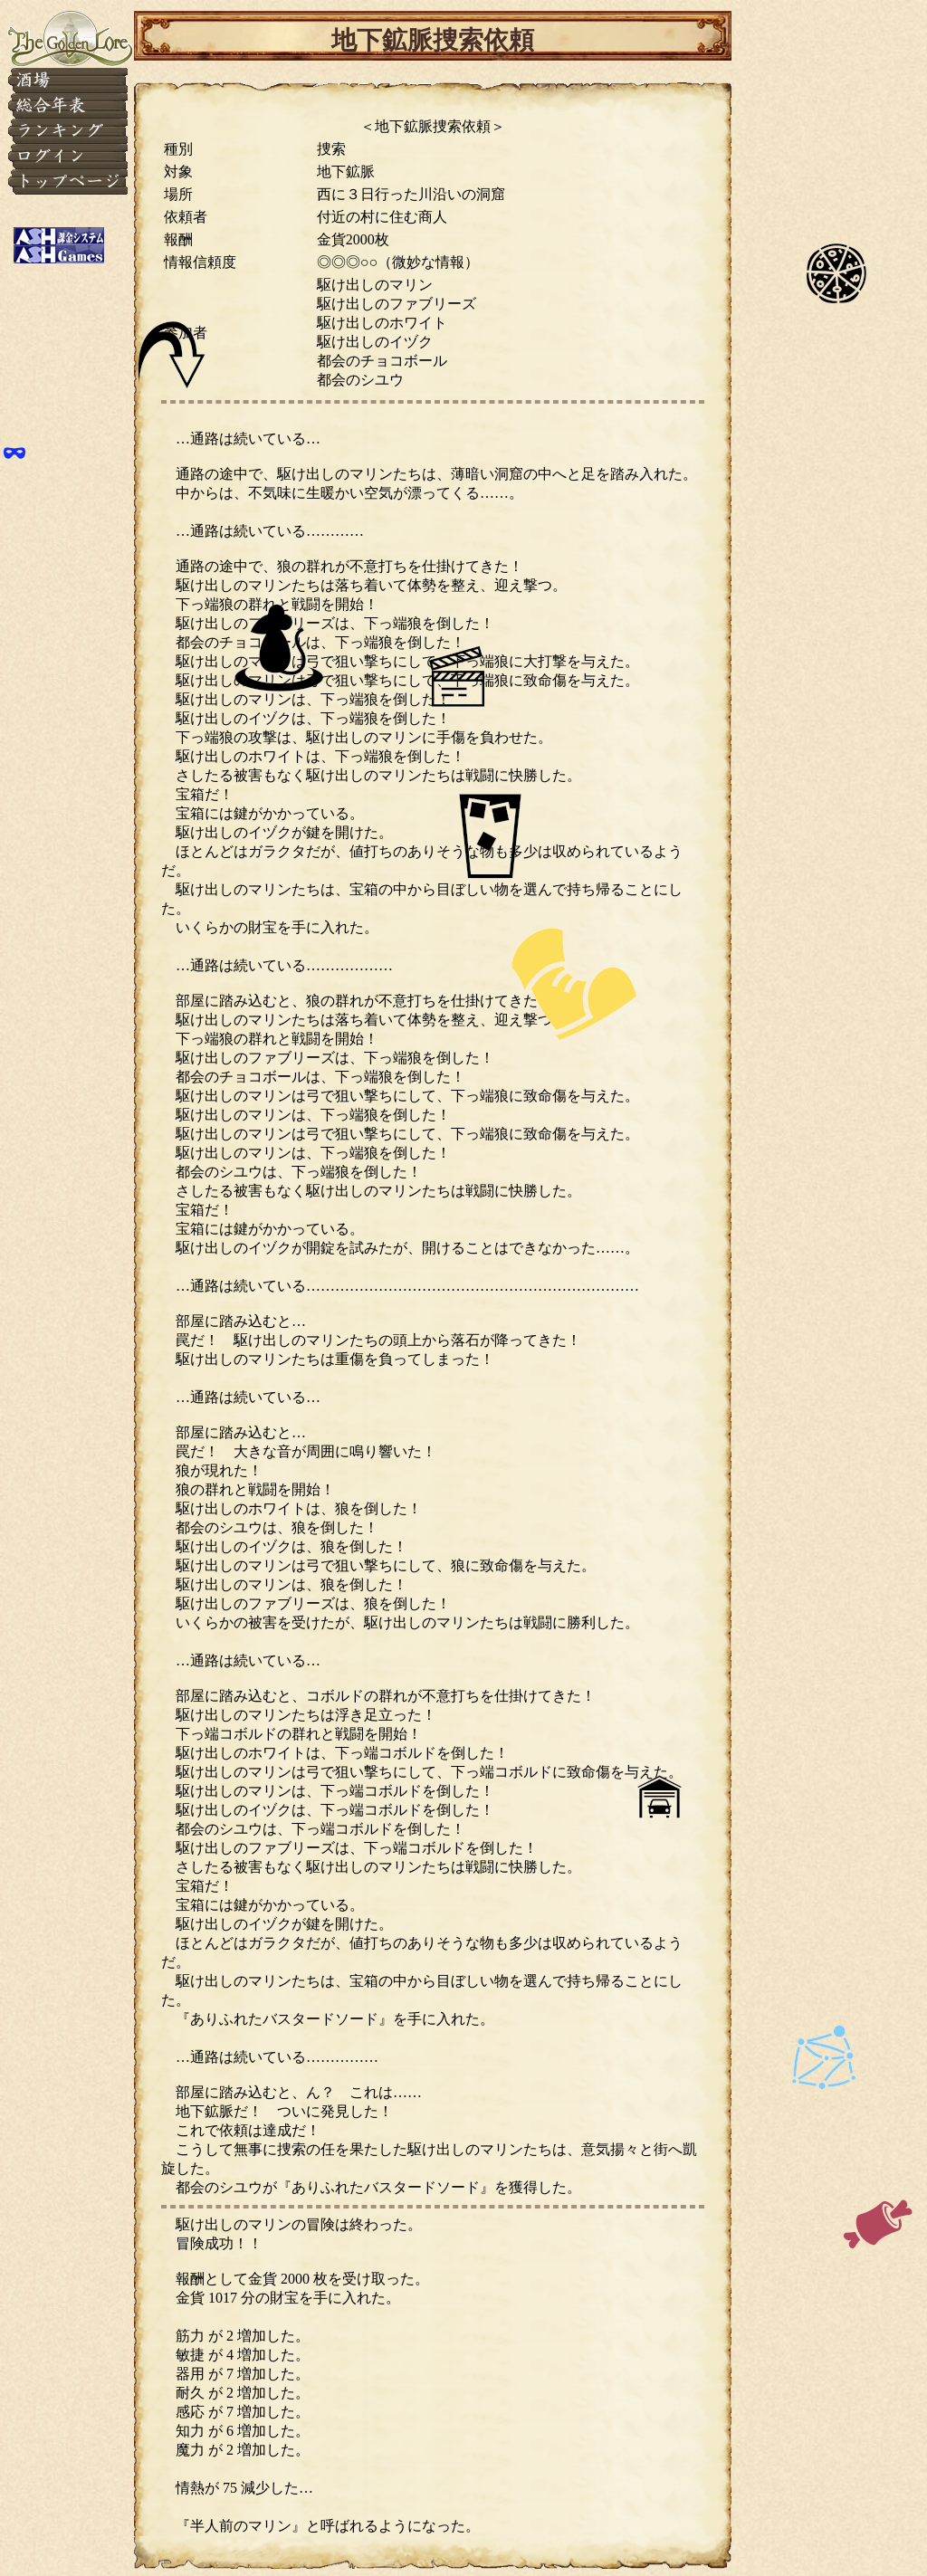  What do you see at coordinates (824, 2057) in the screenshot?
I see `view mesh network topology` at bounding box center [824, 2057].